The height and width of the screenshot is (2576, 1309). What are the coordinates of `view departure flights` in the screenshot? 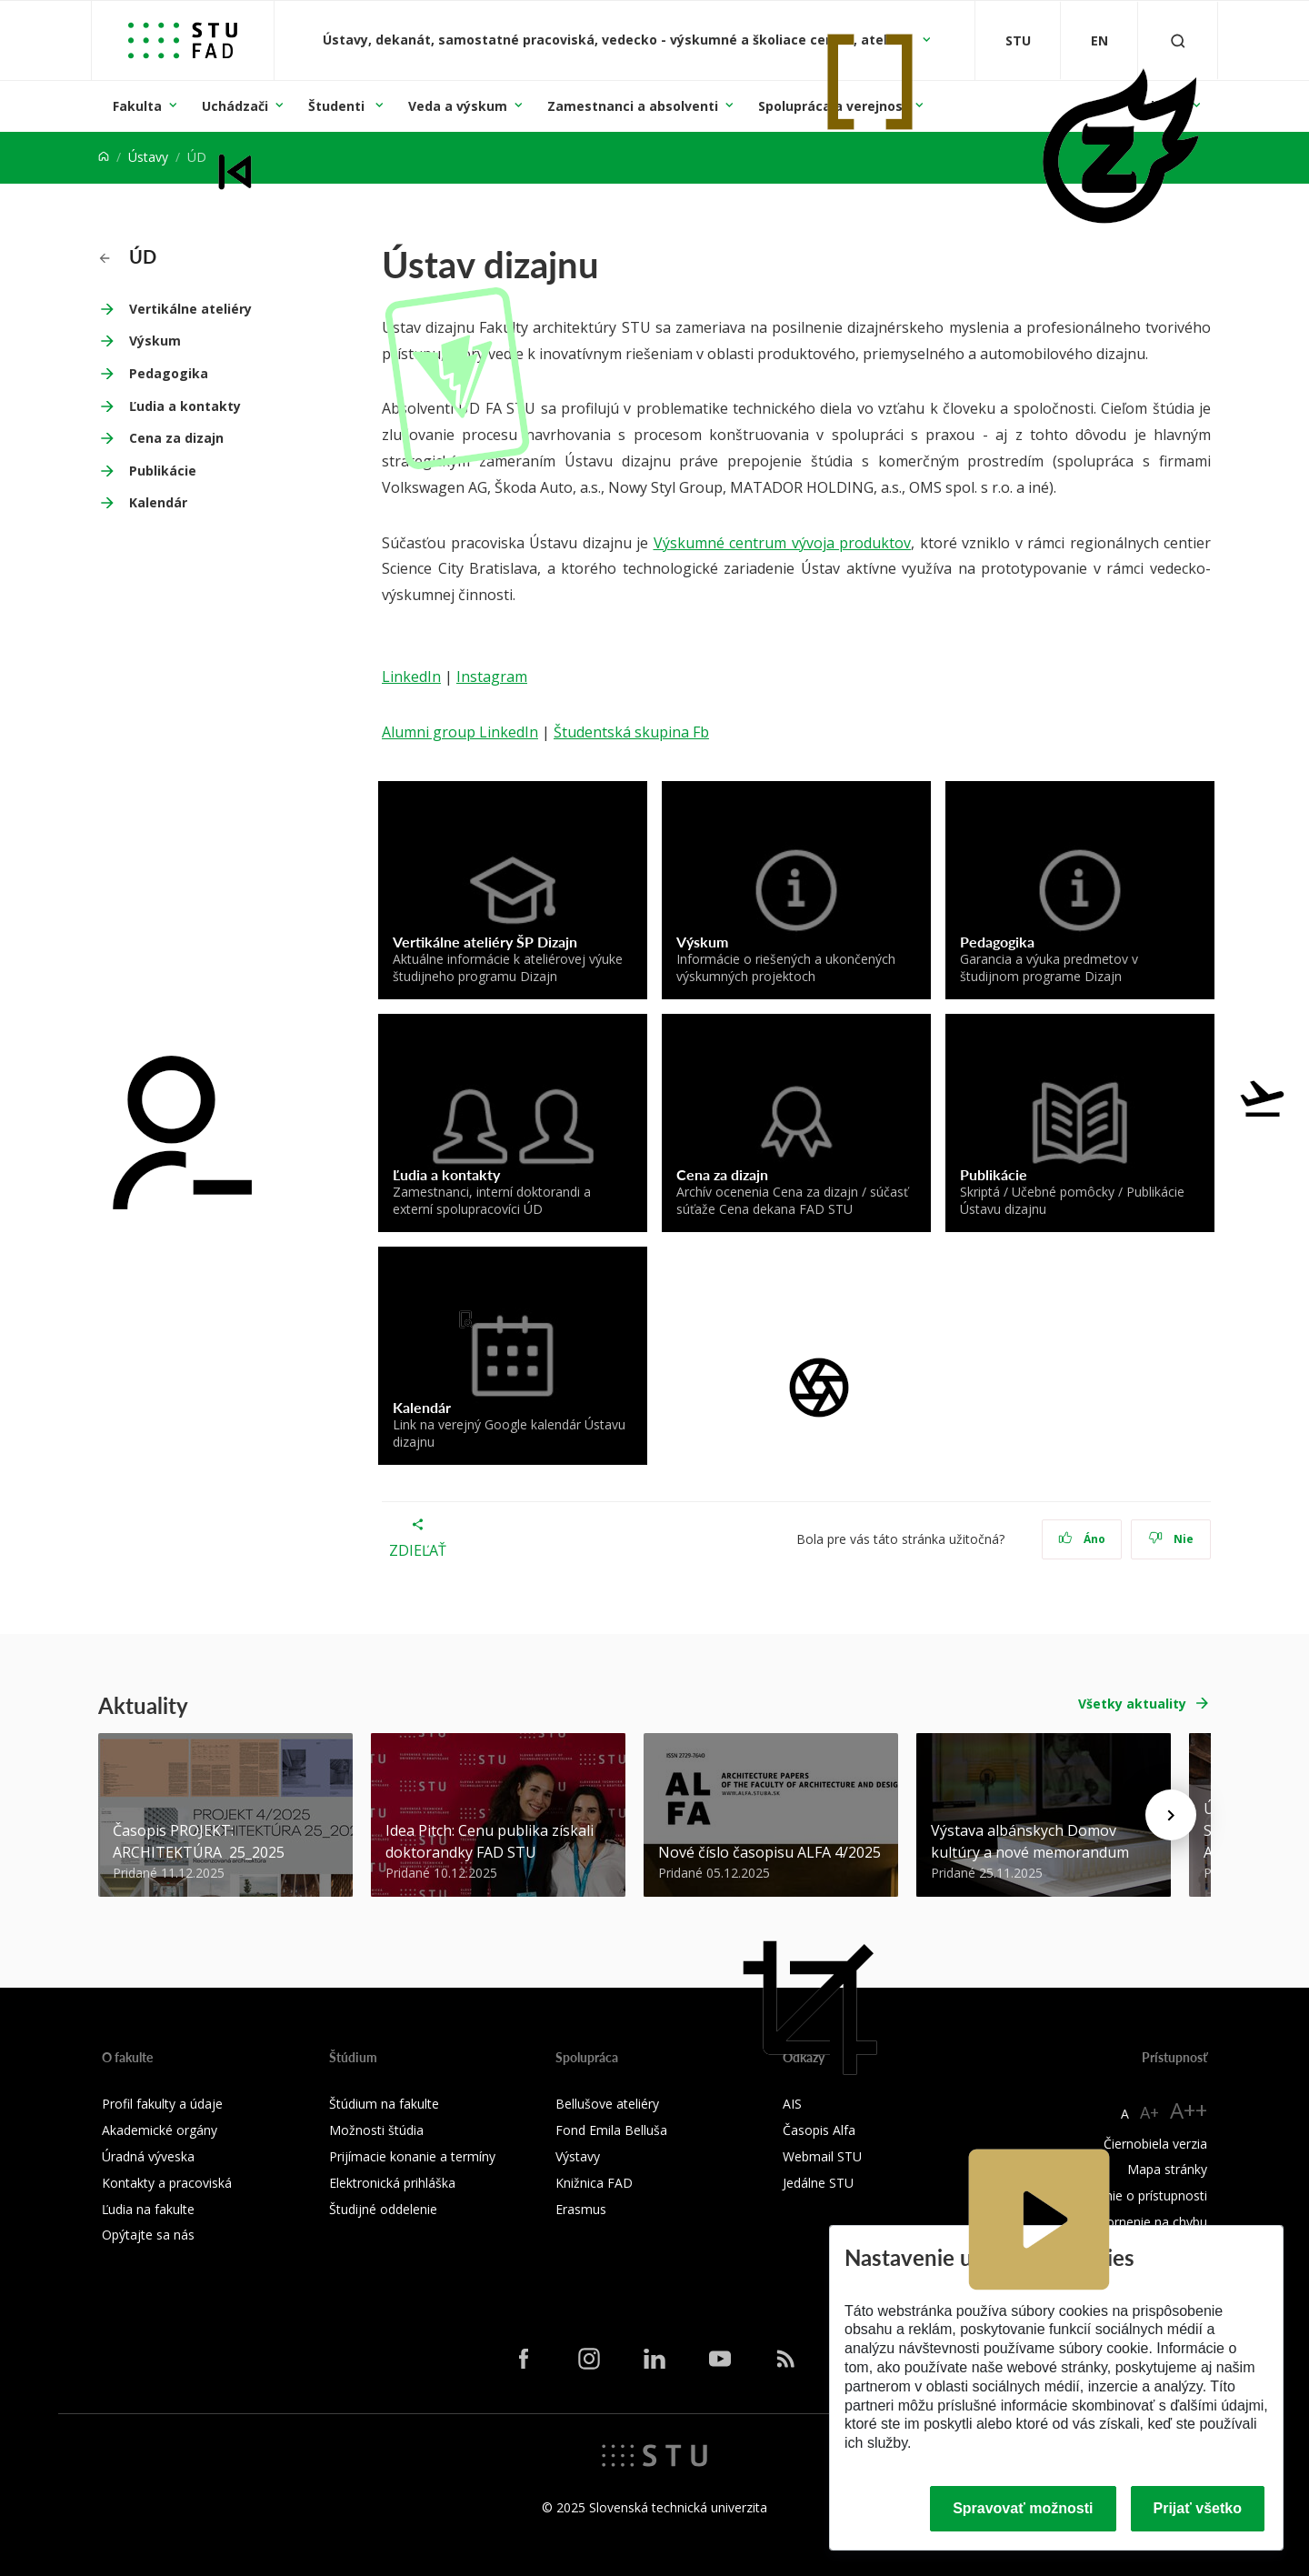 It's located at (1263, 1098).